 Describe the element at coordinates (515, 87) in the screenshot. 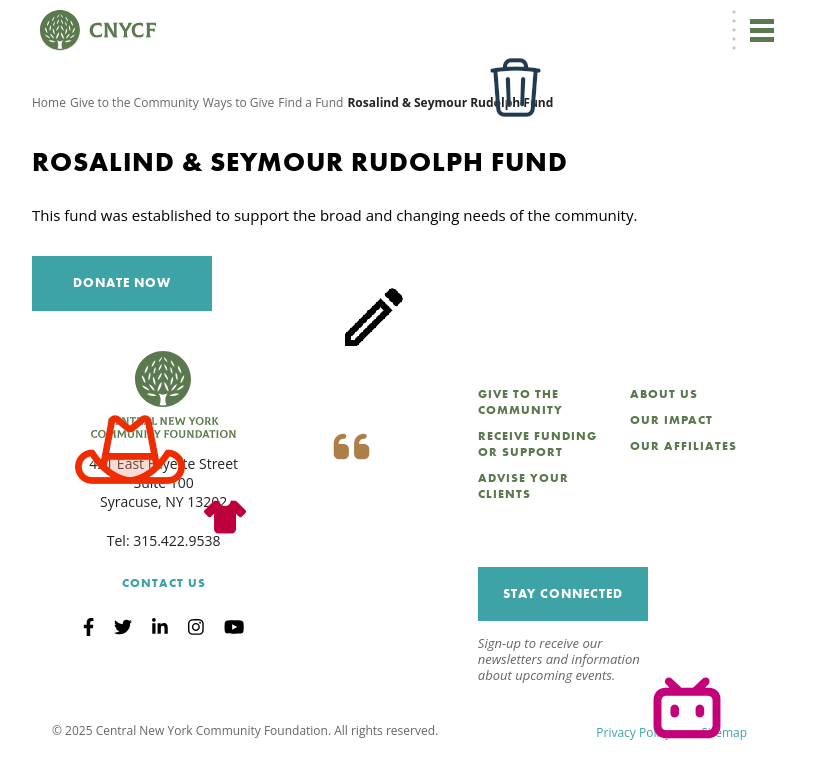

I see `delete selected item` at that location.